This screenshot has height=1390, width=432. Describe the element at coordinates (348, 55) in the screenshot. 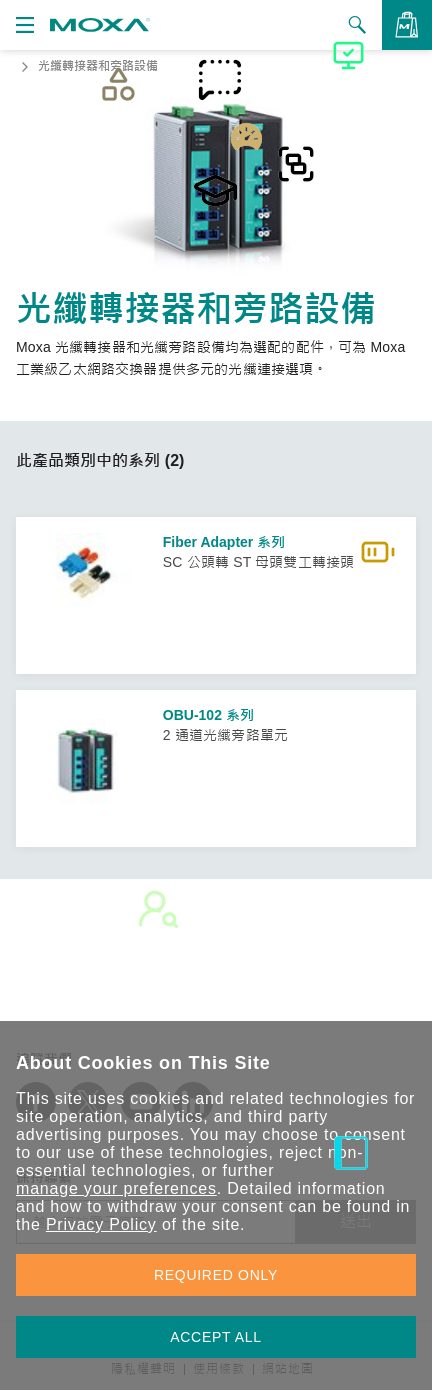

I see `system check passed or monitor verified` at that location.